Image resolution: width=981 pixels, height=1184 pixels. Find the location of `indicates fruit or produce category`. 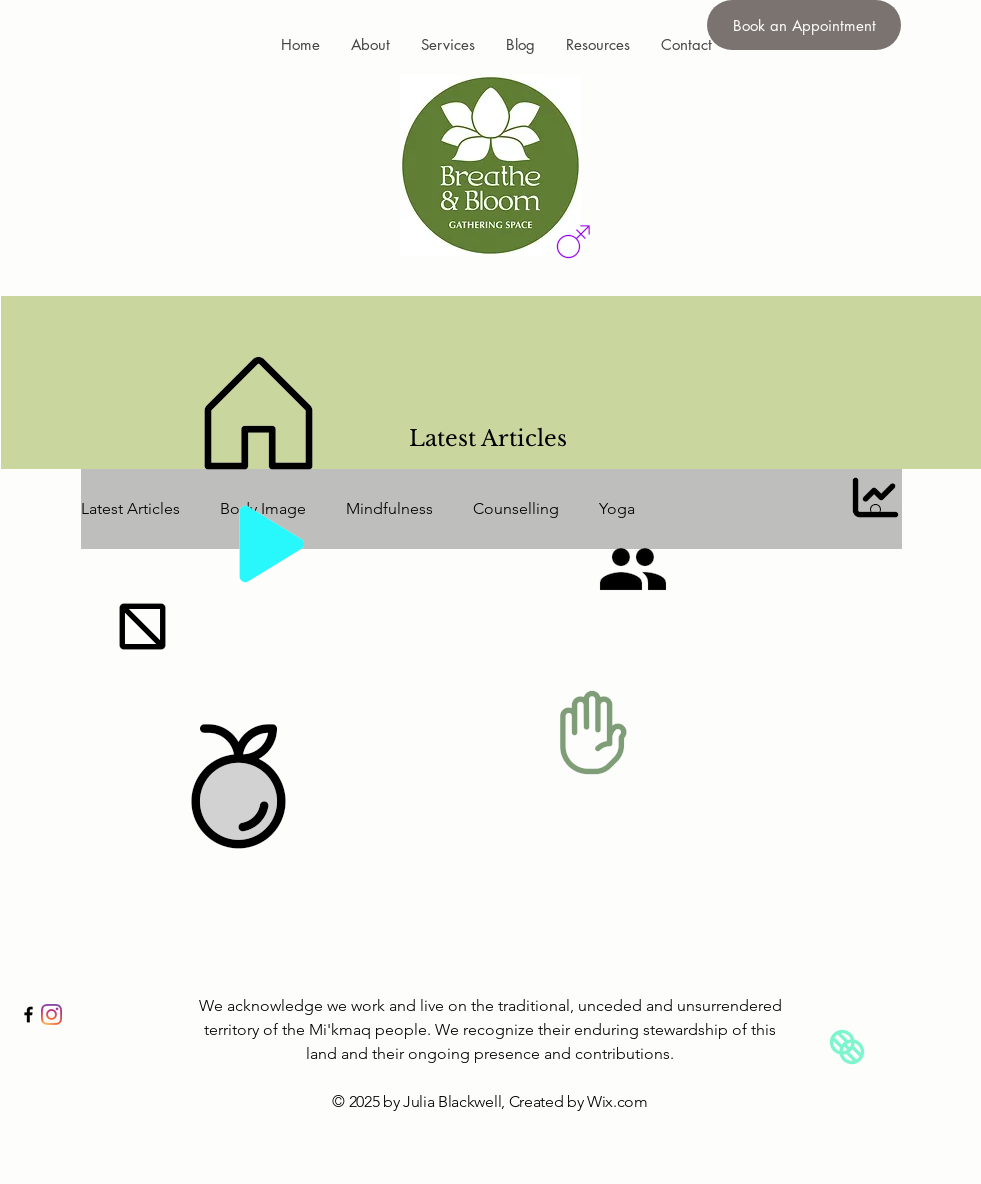

indicates fruit or produce category is located at coordinates (238, 788).